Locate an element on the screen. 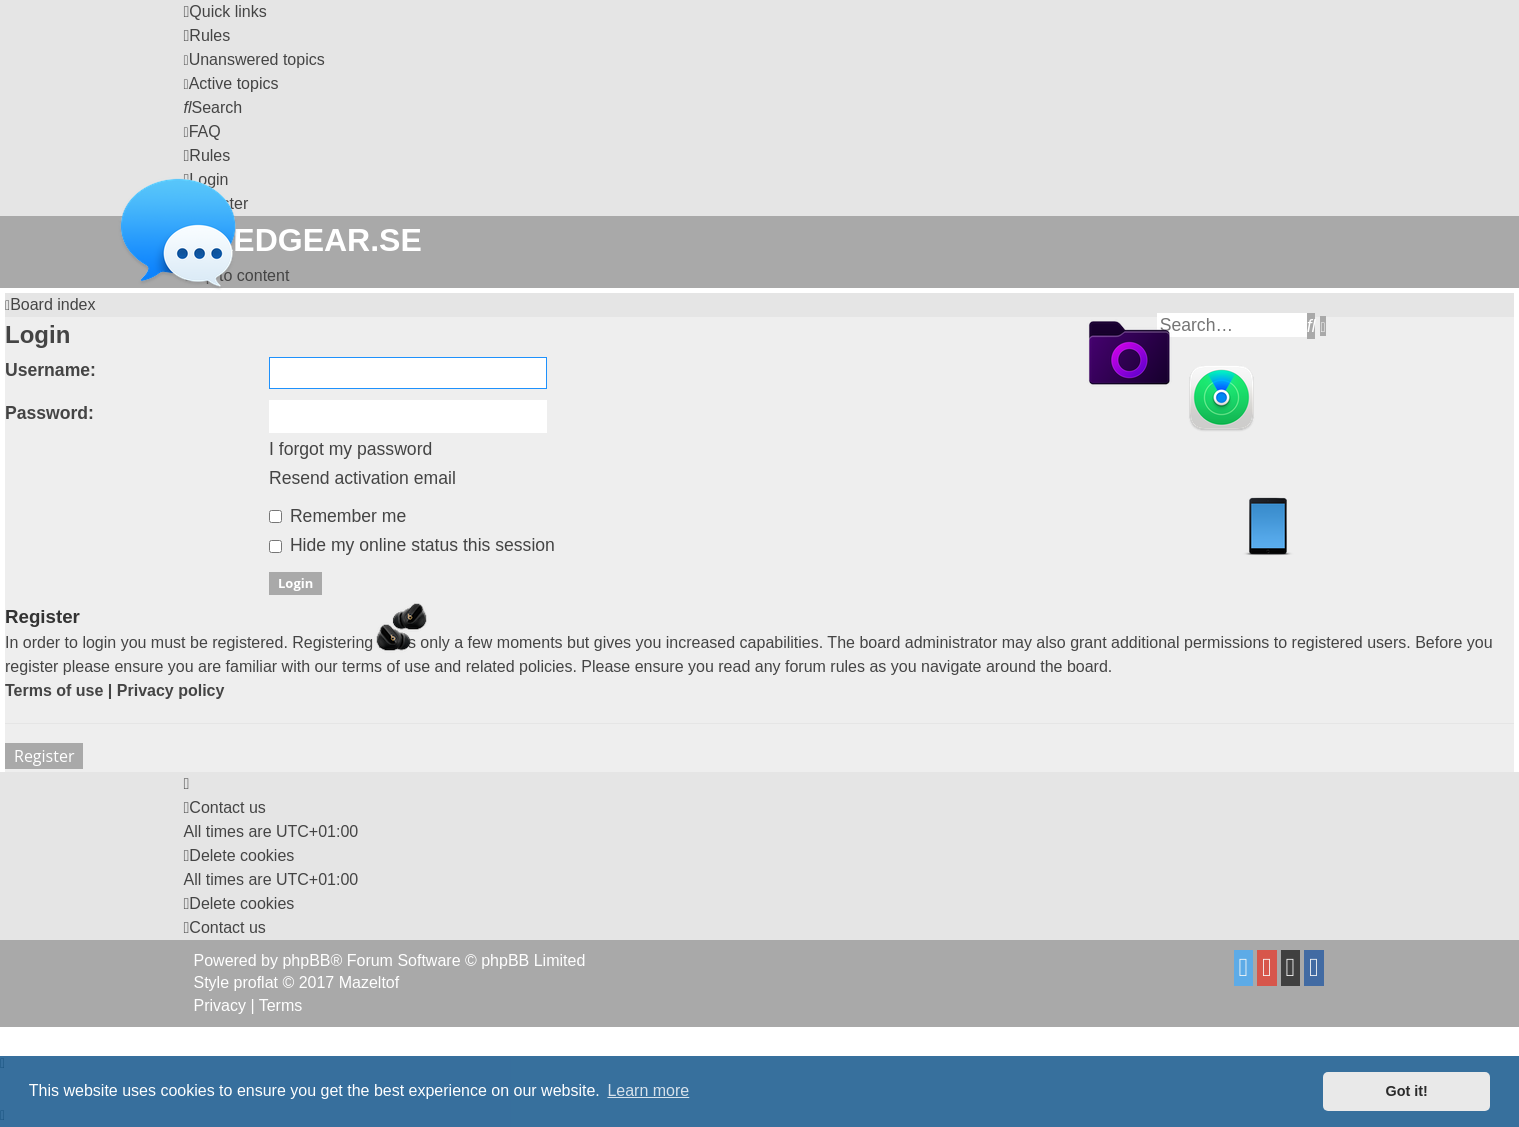 The height and width of the screenshot is (1127, 1519). connect beats wireless earbuds is located at coordinates (401, 627).